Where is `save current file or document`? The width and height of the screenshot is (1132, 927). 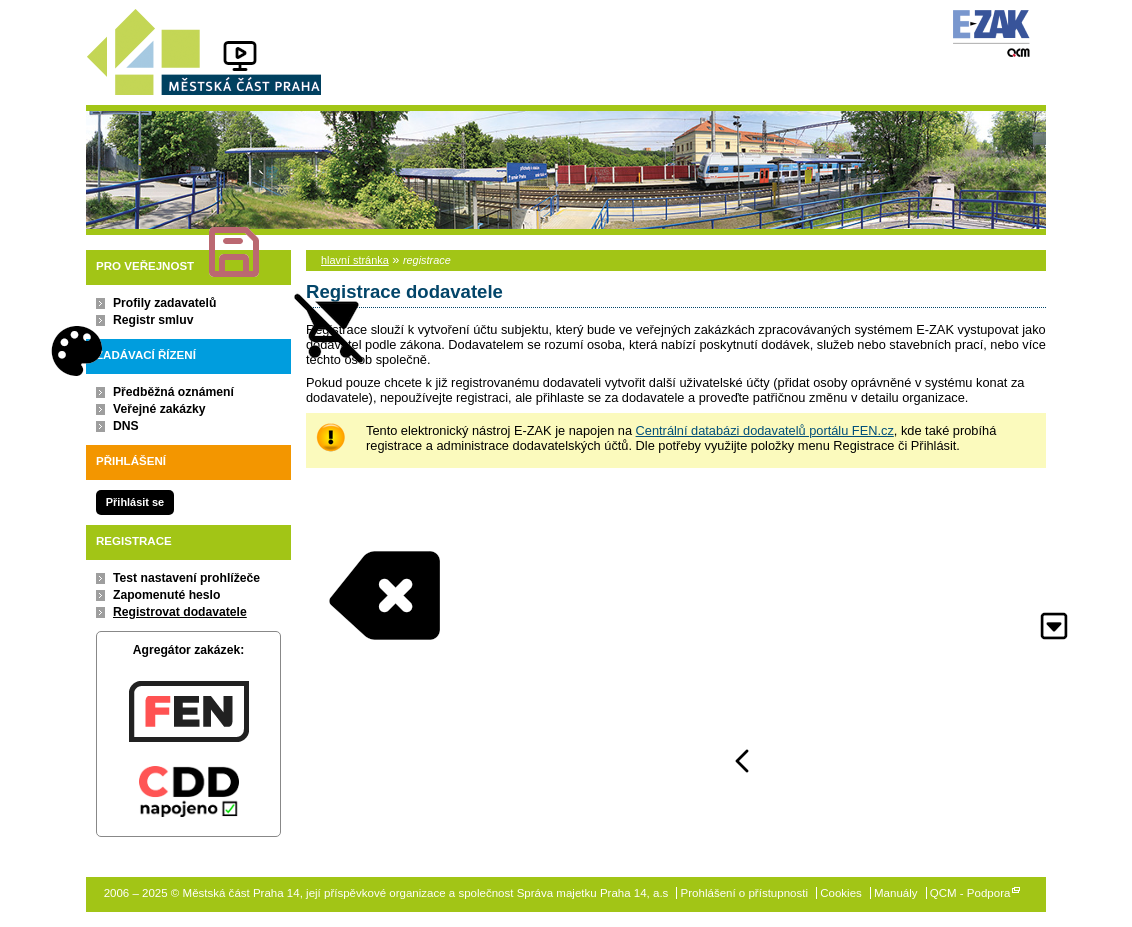
save current file or document is located at coordinates (234, 252).